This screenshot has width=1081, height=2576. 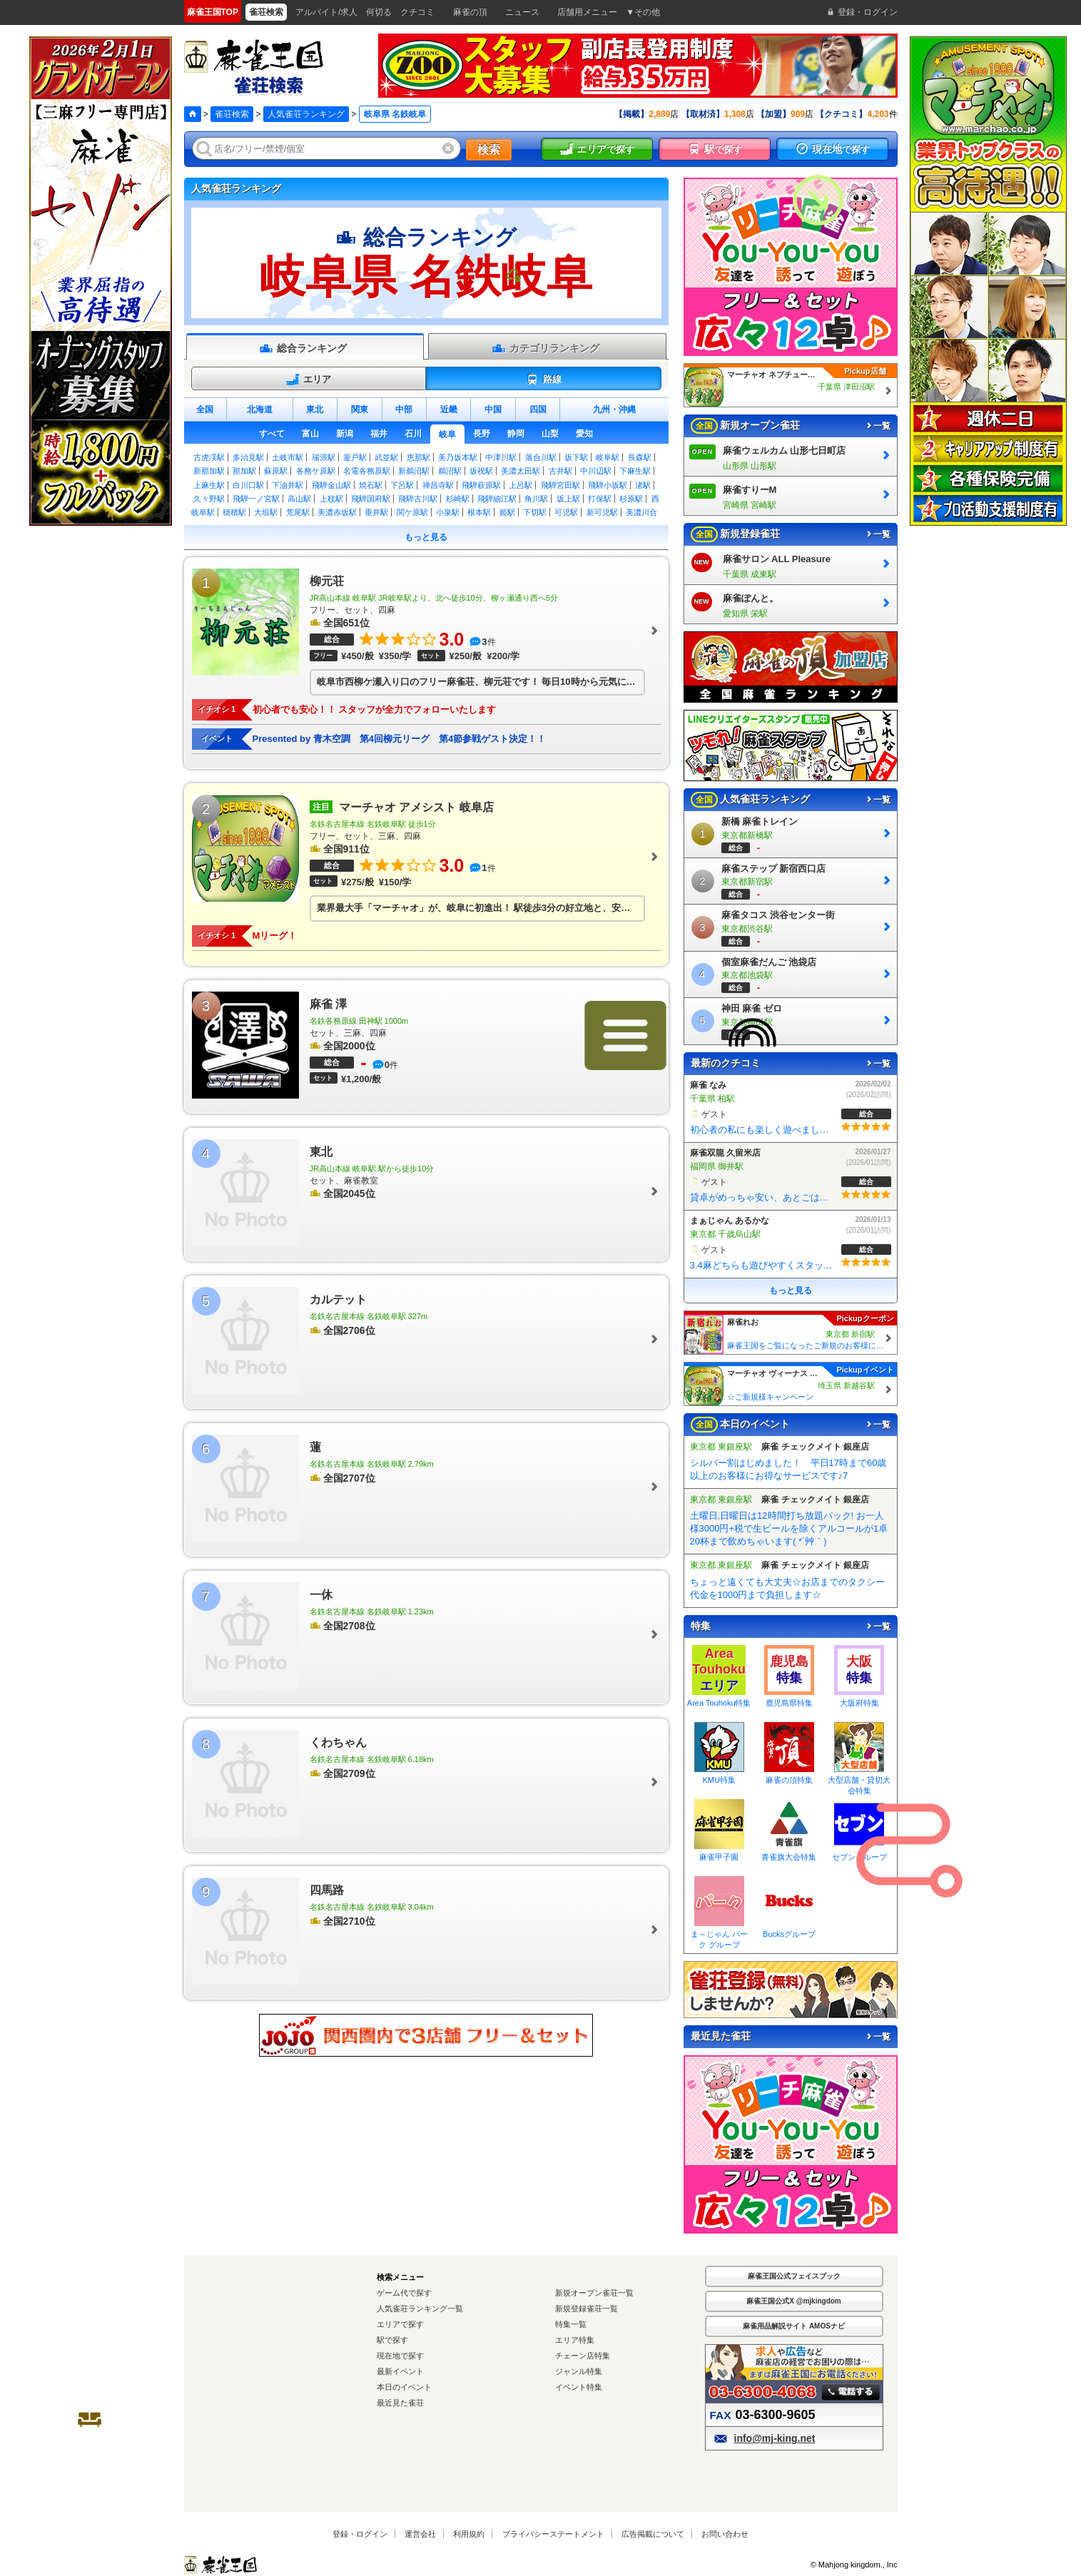 What do you see at coordinates (89, 2419) in the screenshot?
I see `browse furniture or home decor items` at bounding box center [89, 2419].